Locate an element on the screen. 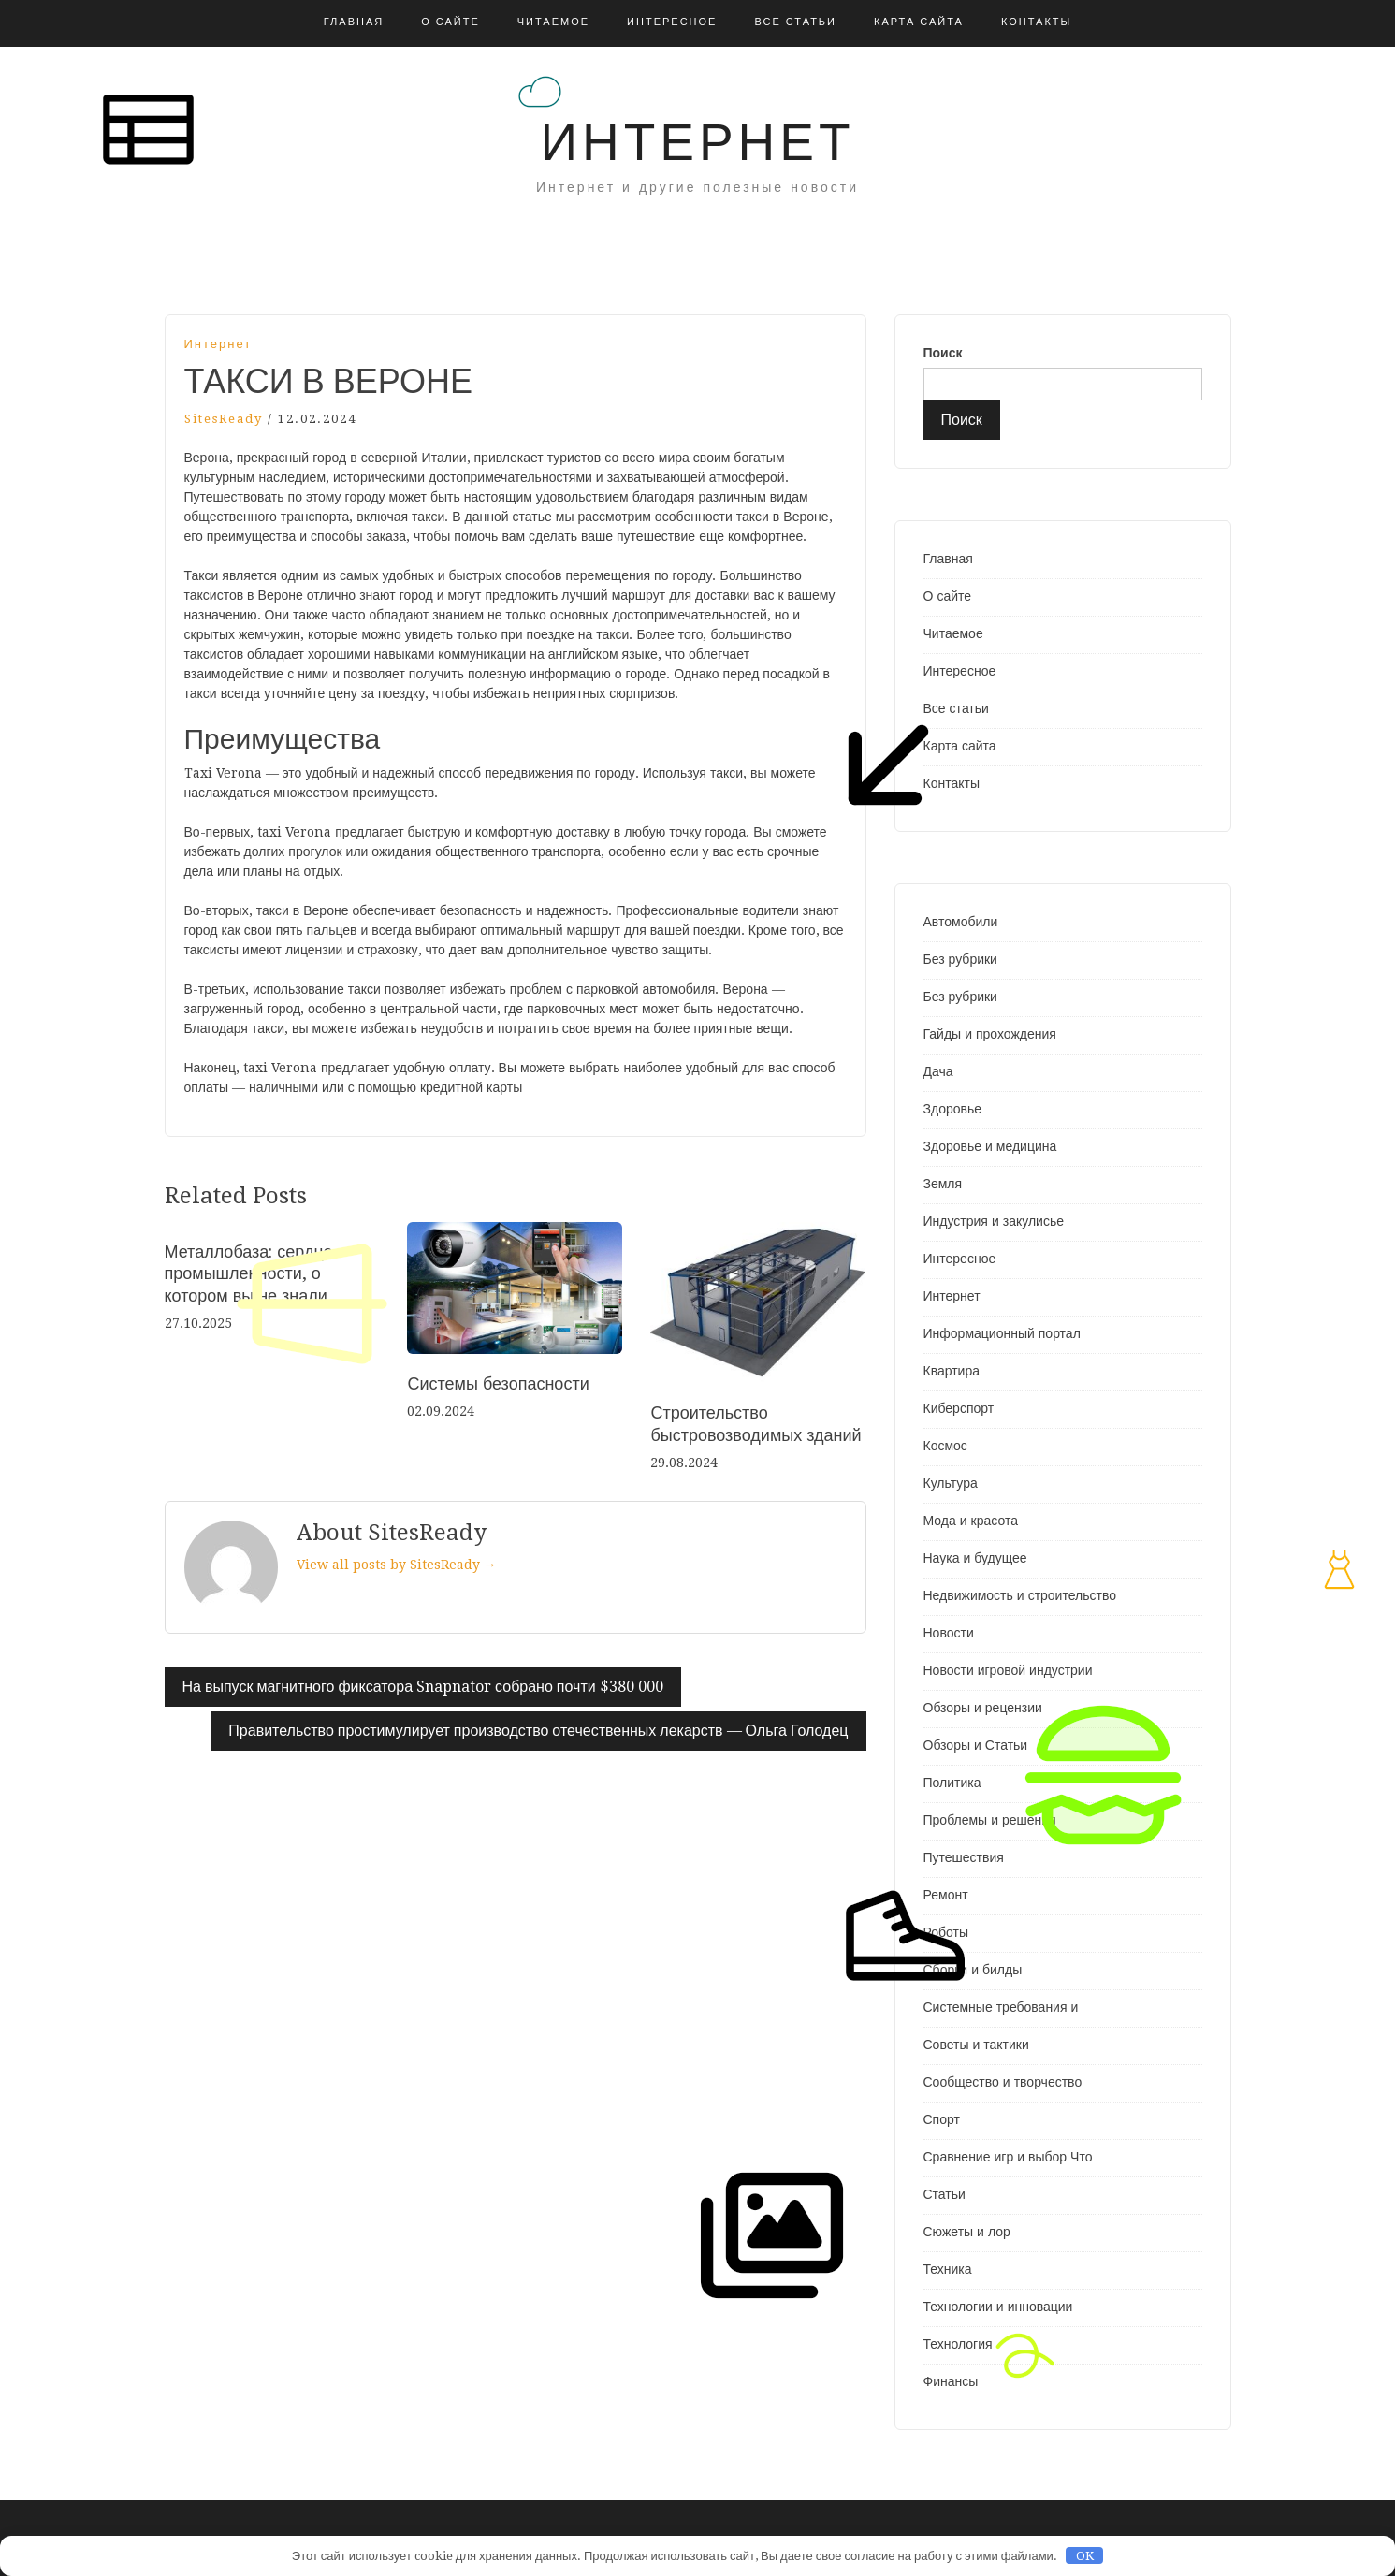  access cloud storage is located at coordinates (540, 92).